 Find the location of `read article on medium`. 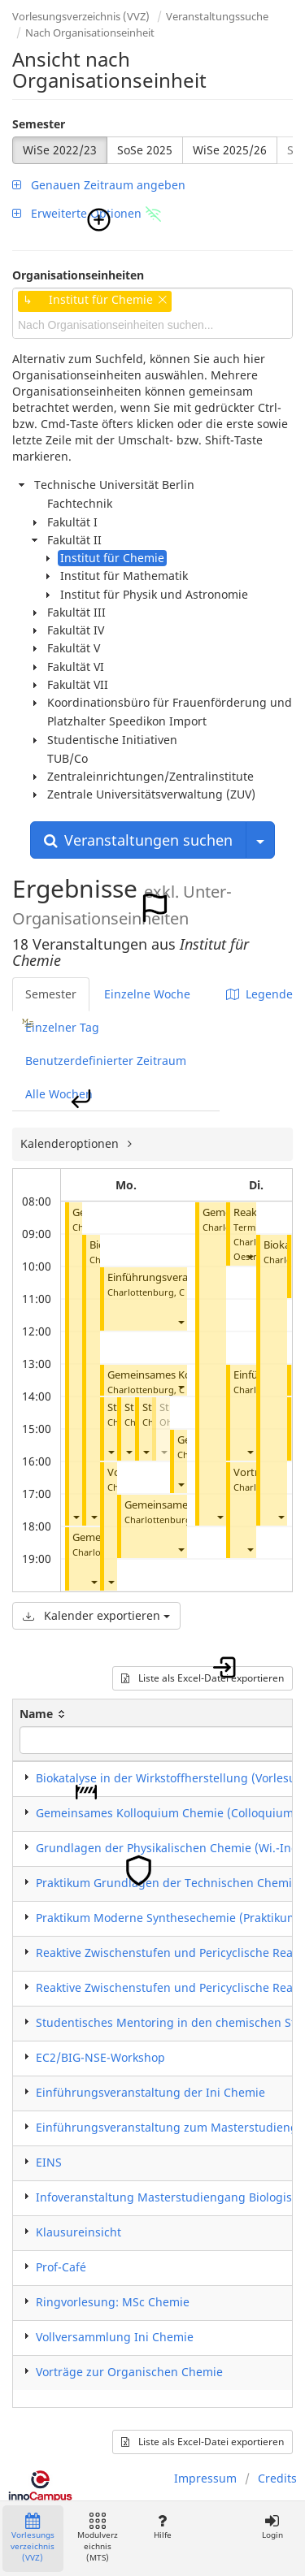

read article on medium is located at coordinates (28, 1023).